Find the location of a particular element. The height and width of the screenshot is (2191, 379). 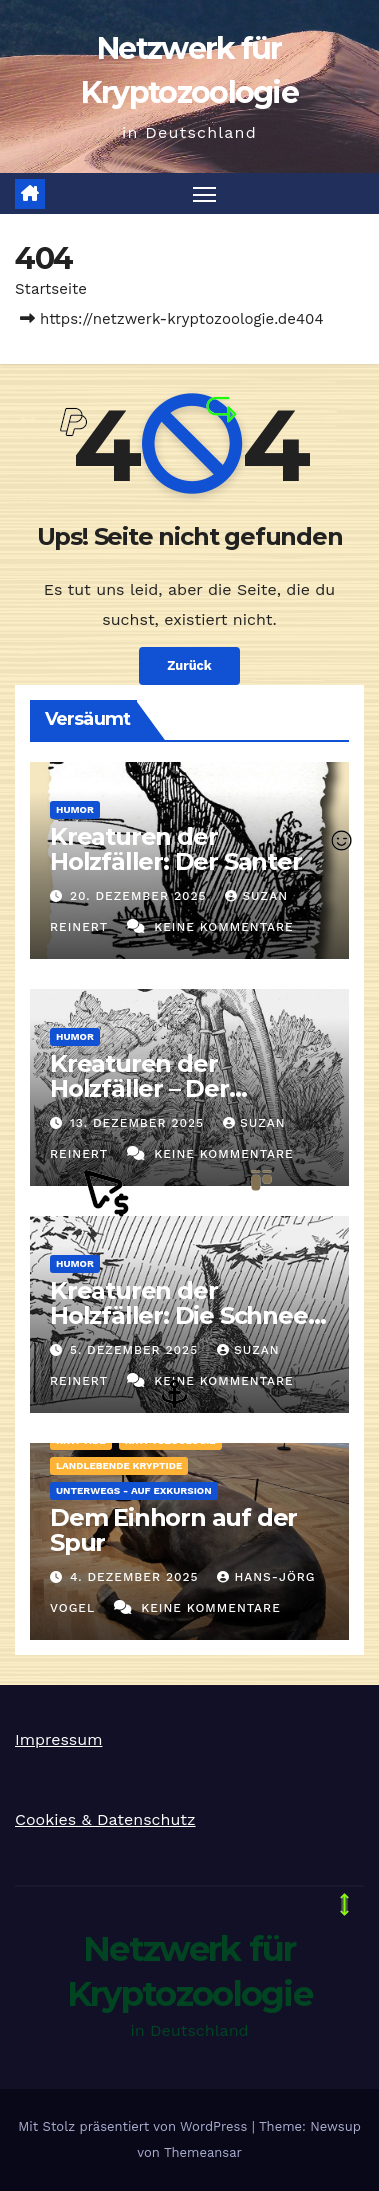

insert a winking emoji or emoticon is located at coordinates (341, 840).